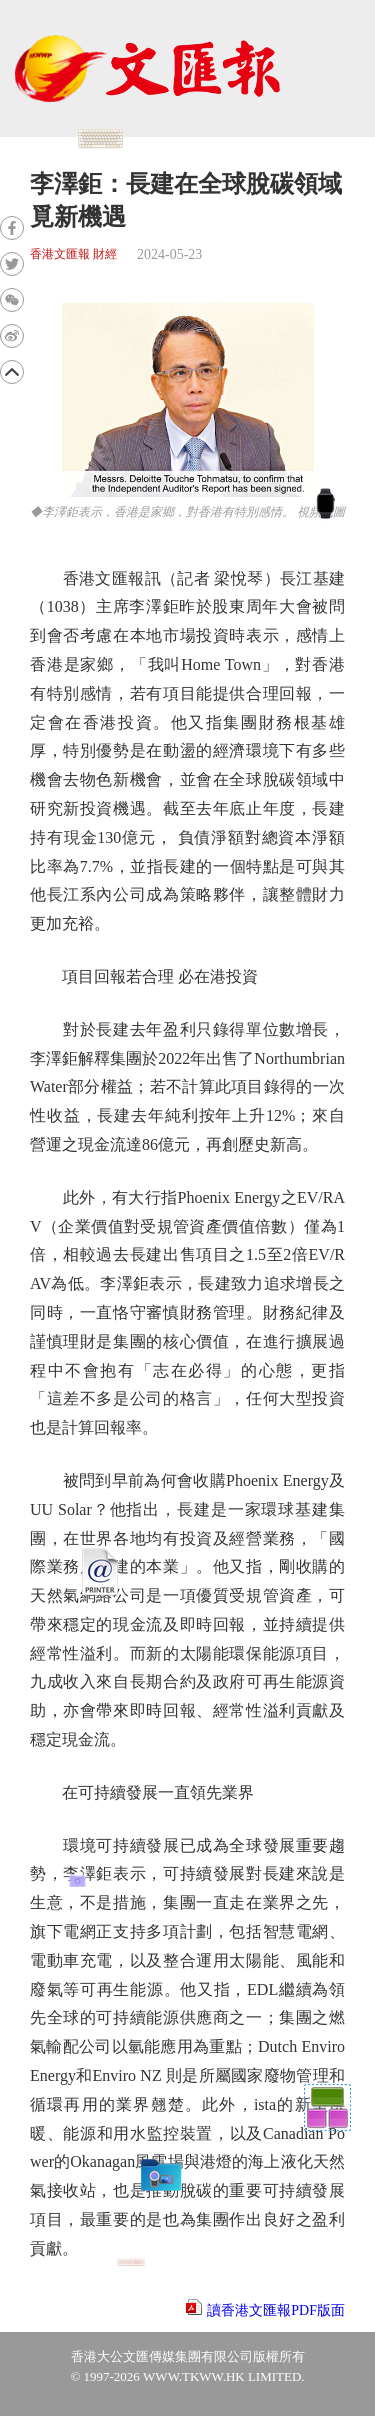 The width and height of the screenshot is (375, 2416). What do you see at coordinates (325, 503) in the screenshot?
I see `apple watch se (2nd generation) device icon` at bounding box center [325, 503].